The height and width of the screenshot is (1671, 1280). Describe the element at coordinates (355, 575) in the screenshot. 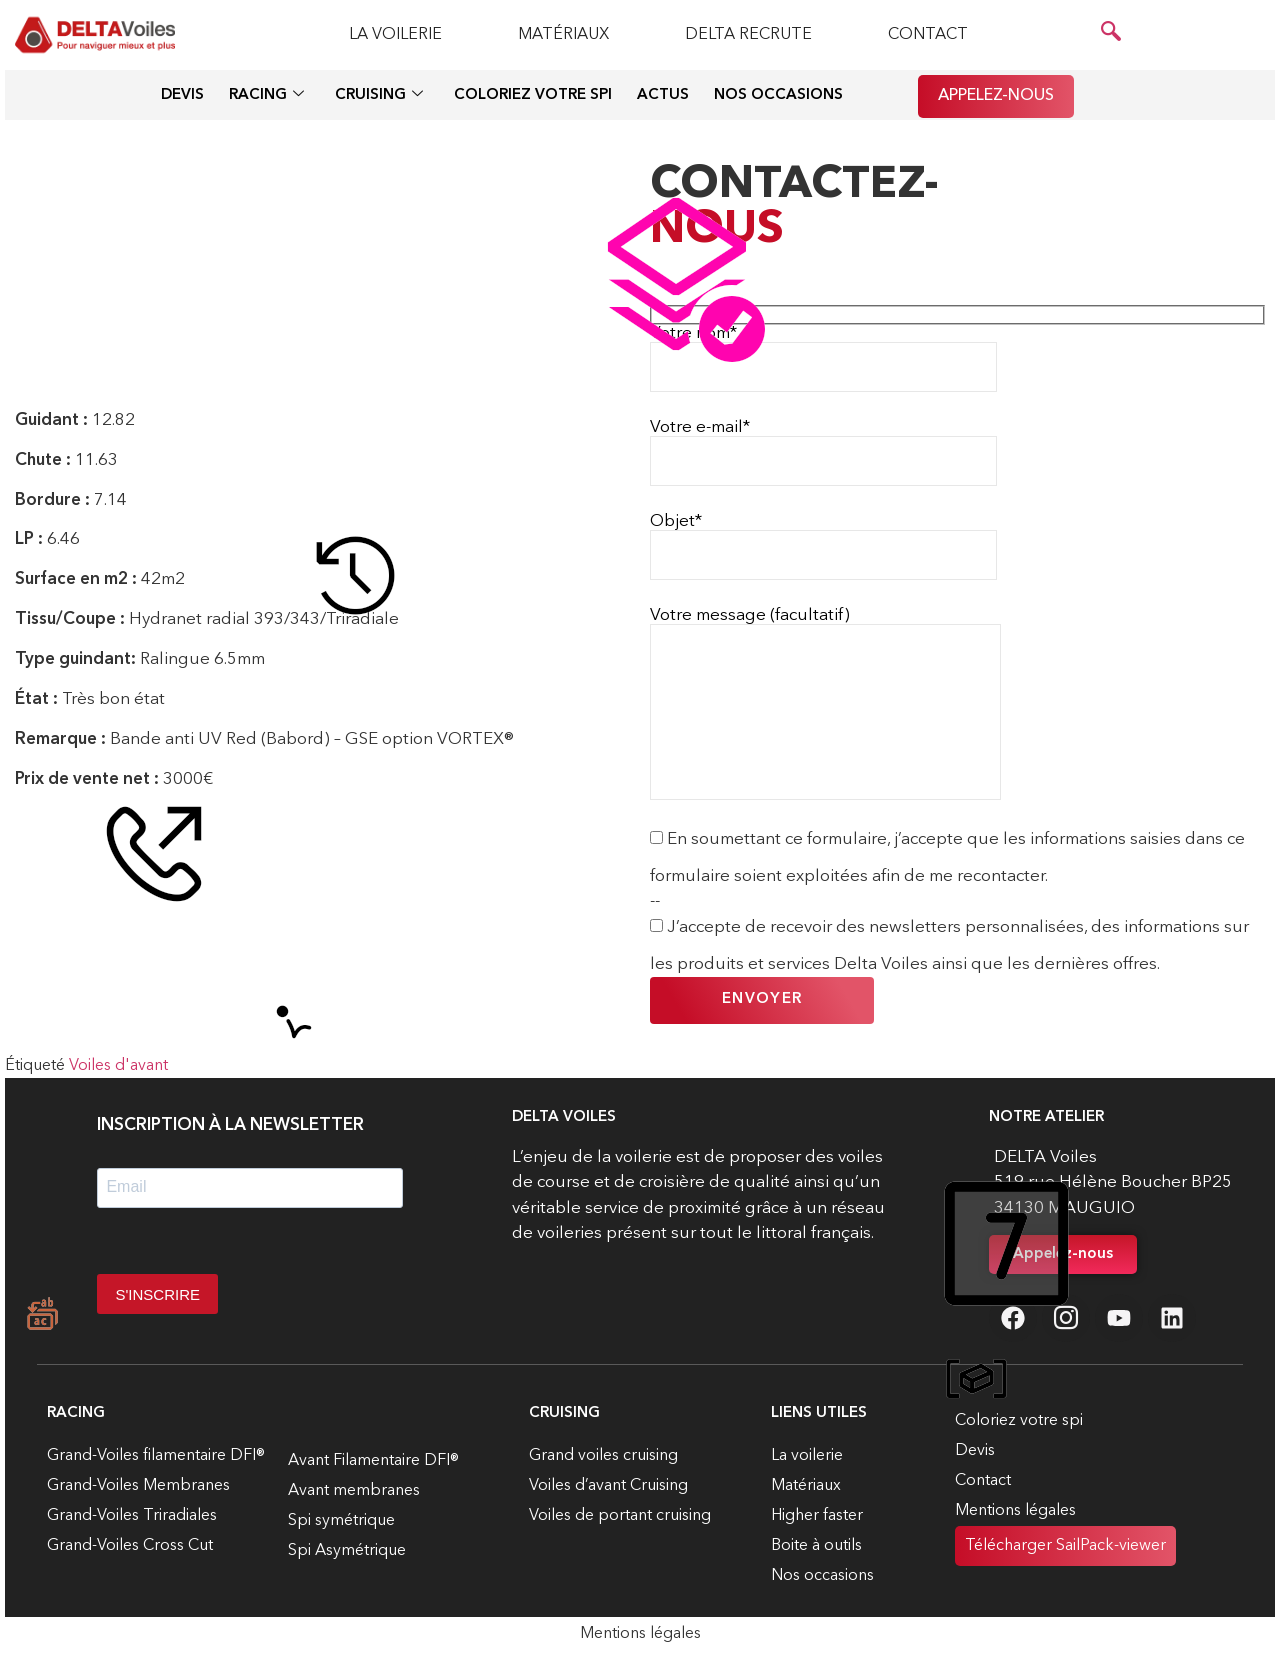

I see `view recent activity or history` at that location.